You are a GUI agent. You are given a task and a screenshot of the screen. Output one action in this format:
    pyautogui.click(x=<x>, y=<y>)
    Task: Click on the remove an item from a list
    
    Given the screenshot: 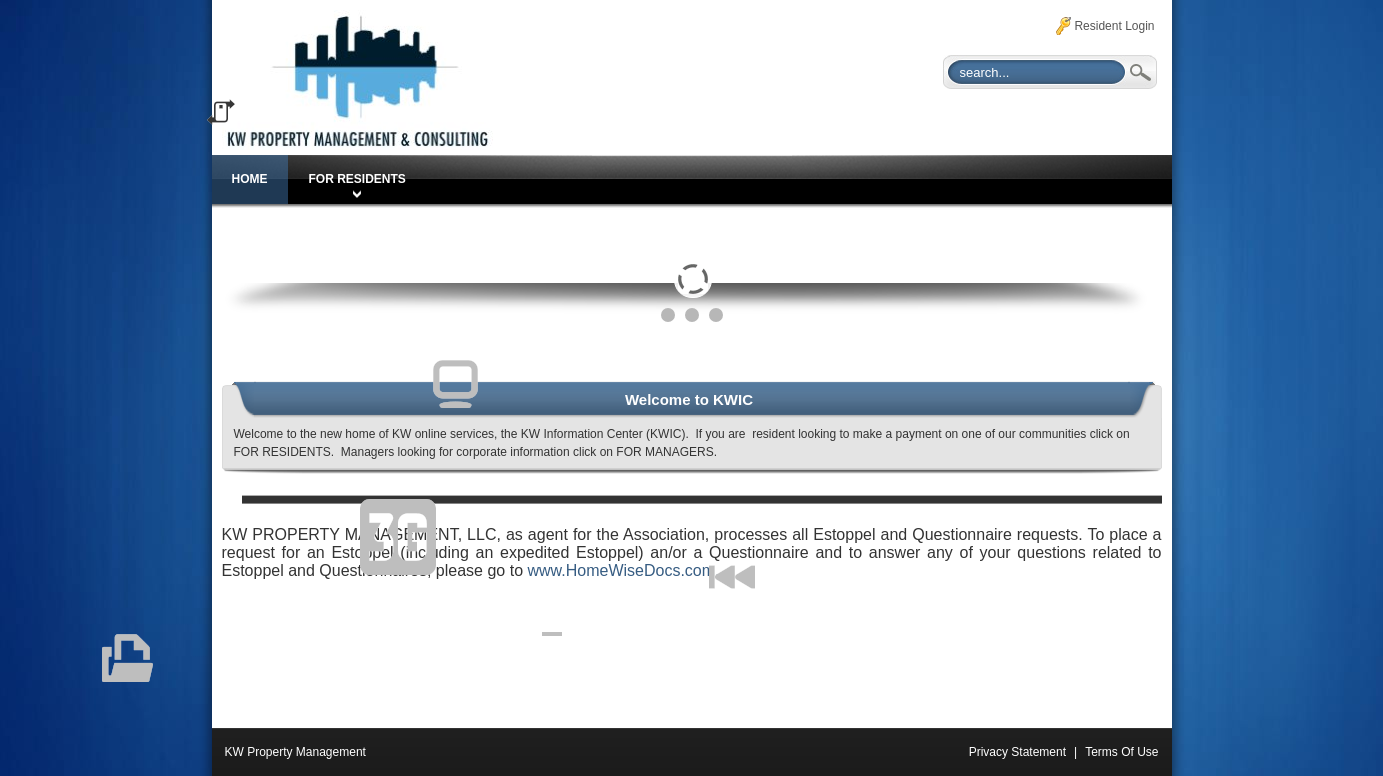 What is the action you would take?
    pyautogui.click(x=552, y=634)
    